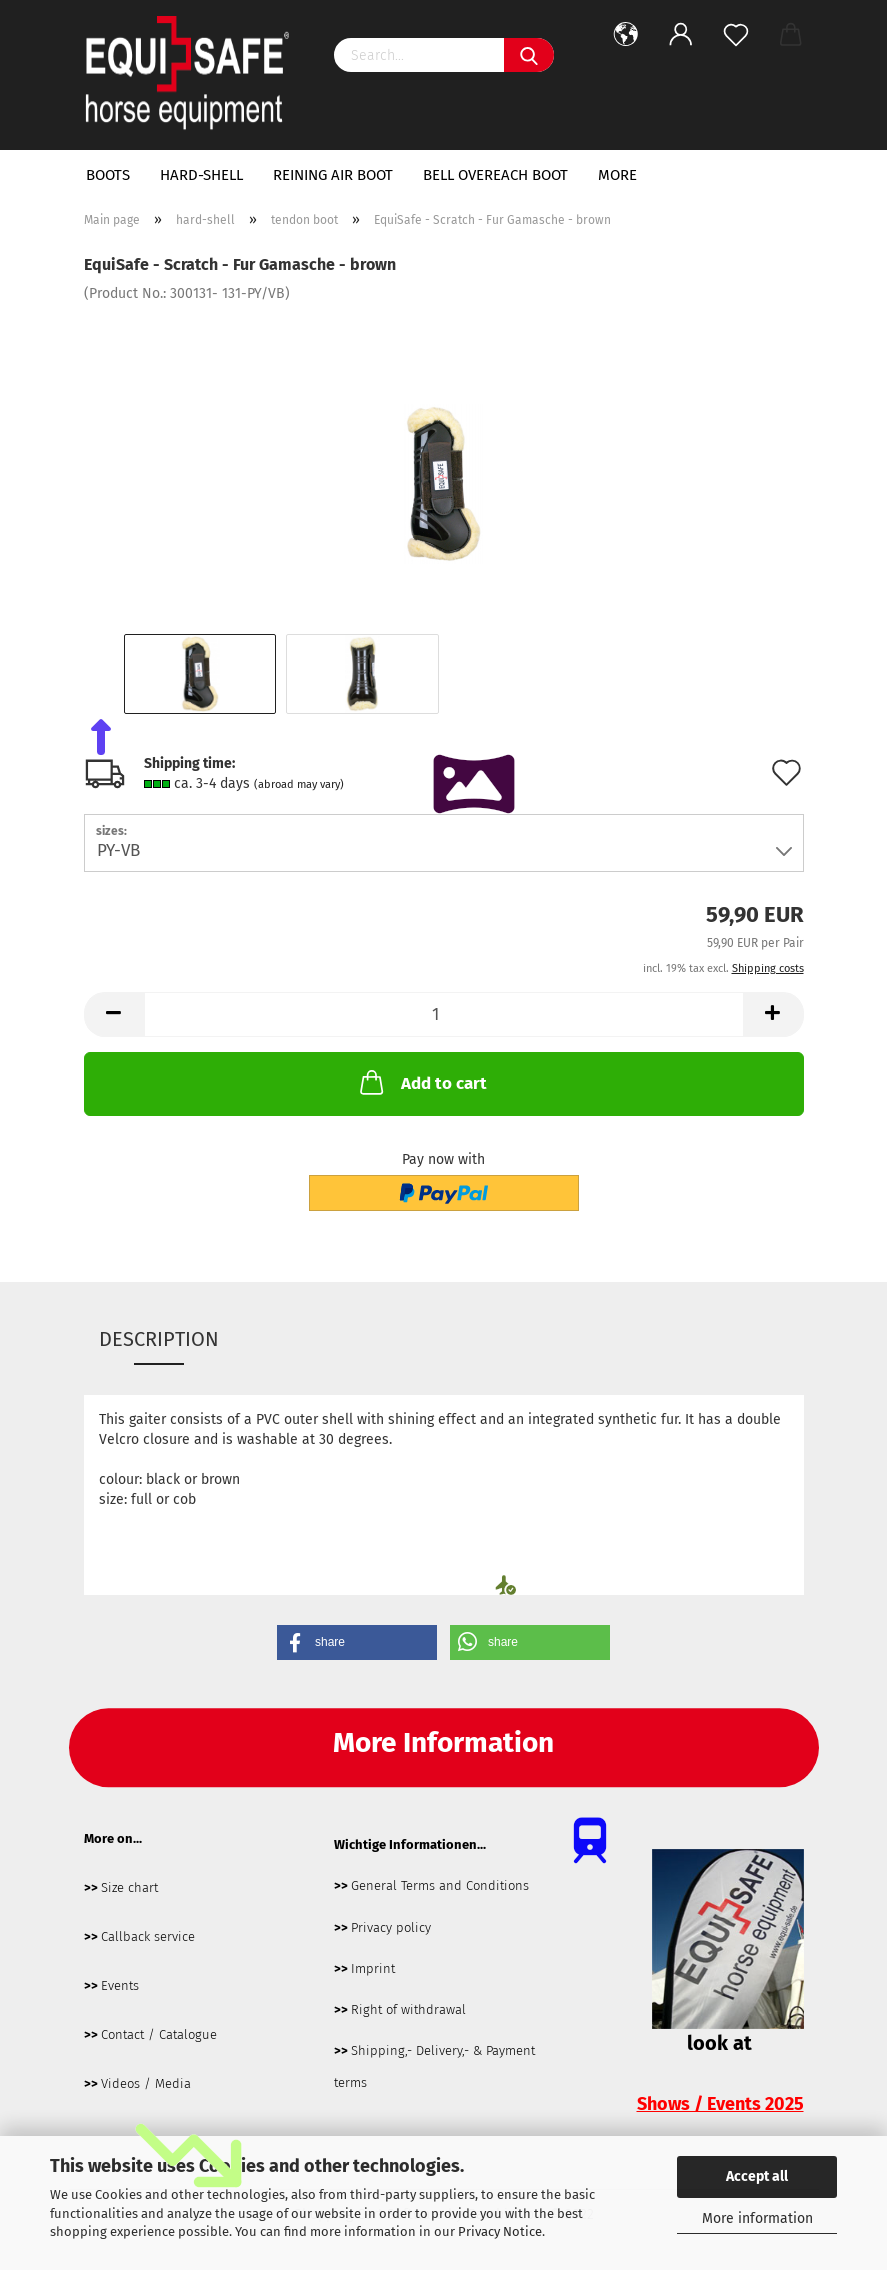 The height and width of the screenshot is (2270, 887). What do you see at coordinates (474, 784) in the screenshot?
I see `view panoramic photo` at bounding box center [474, 784].